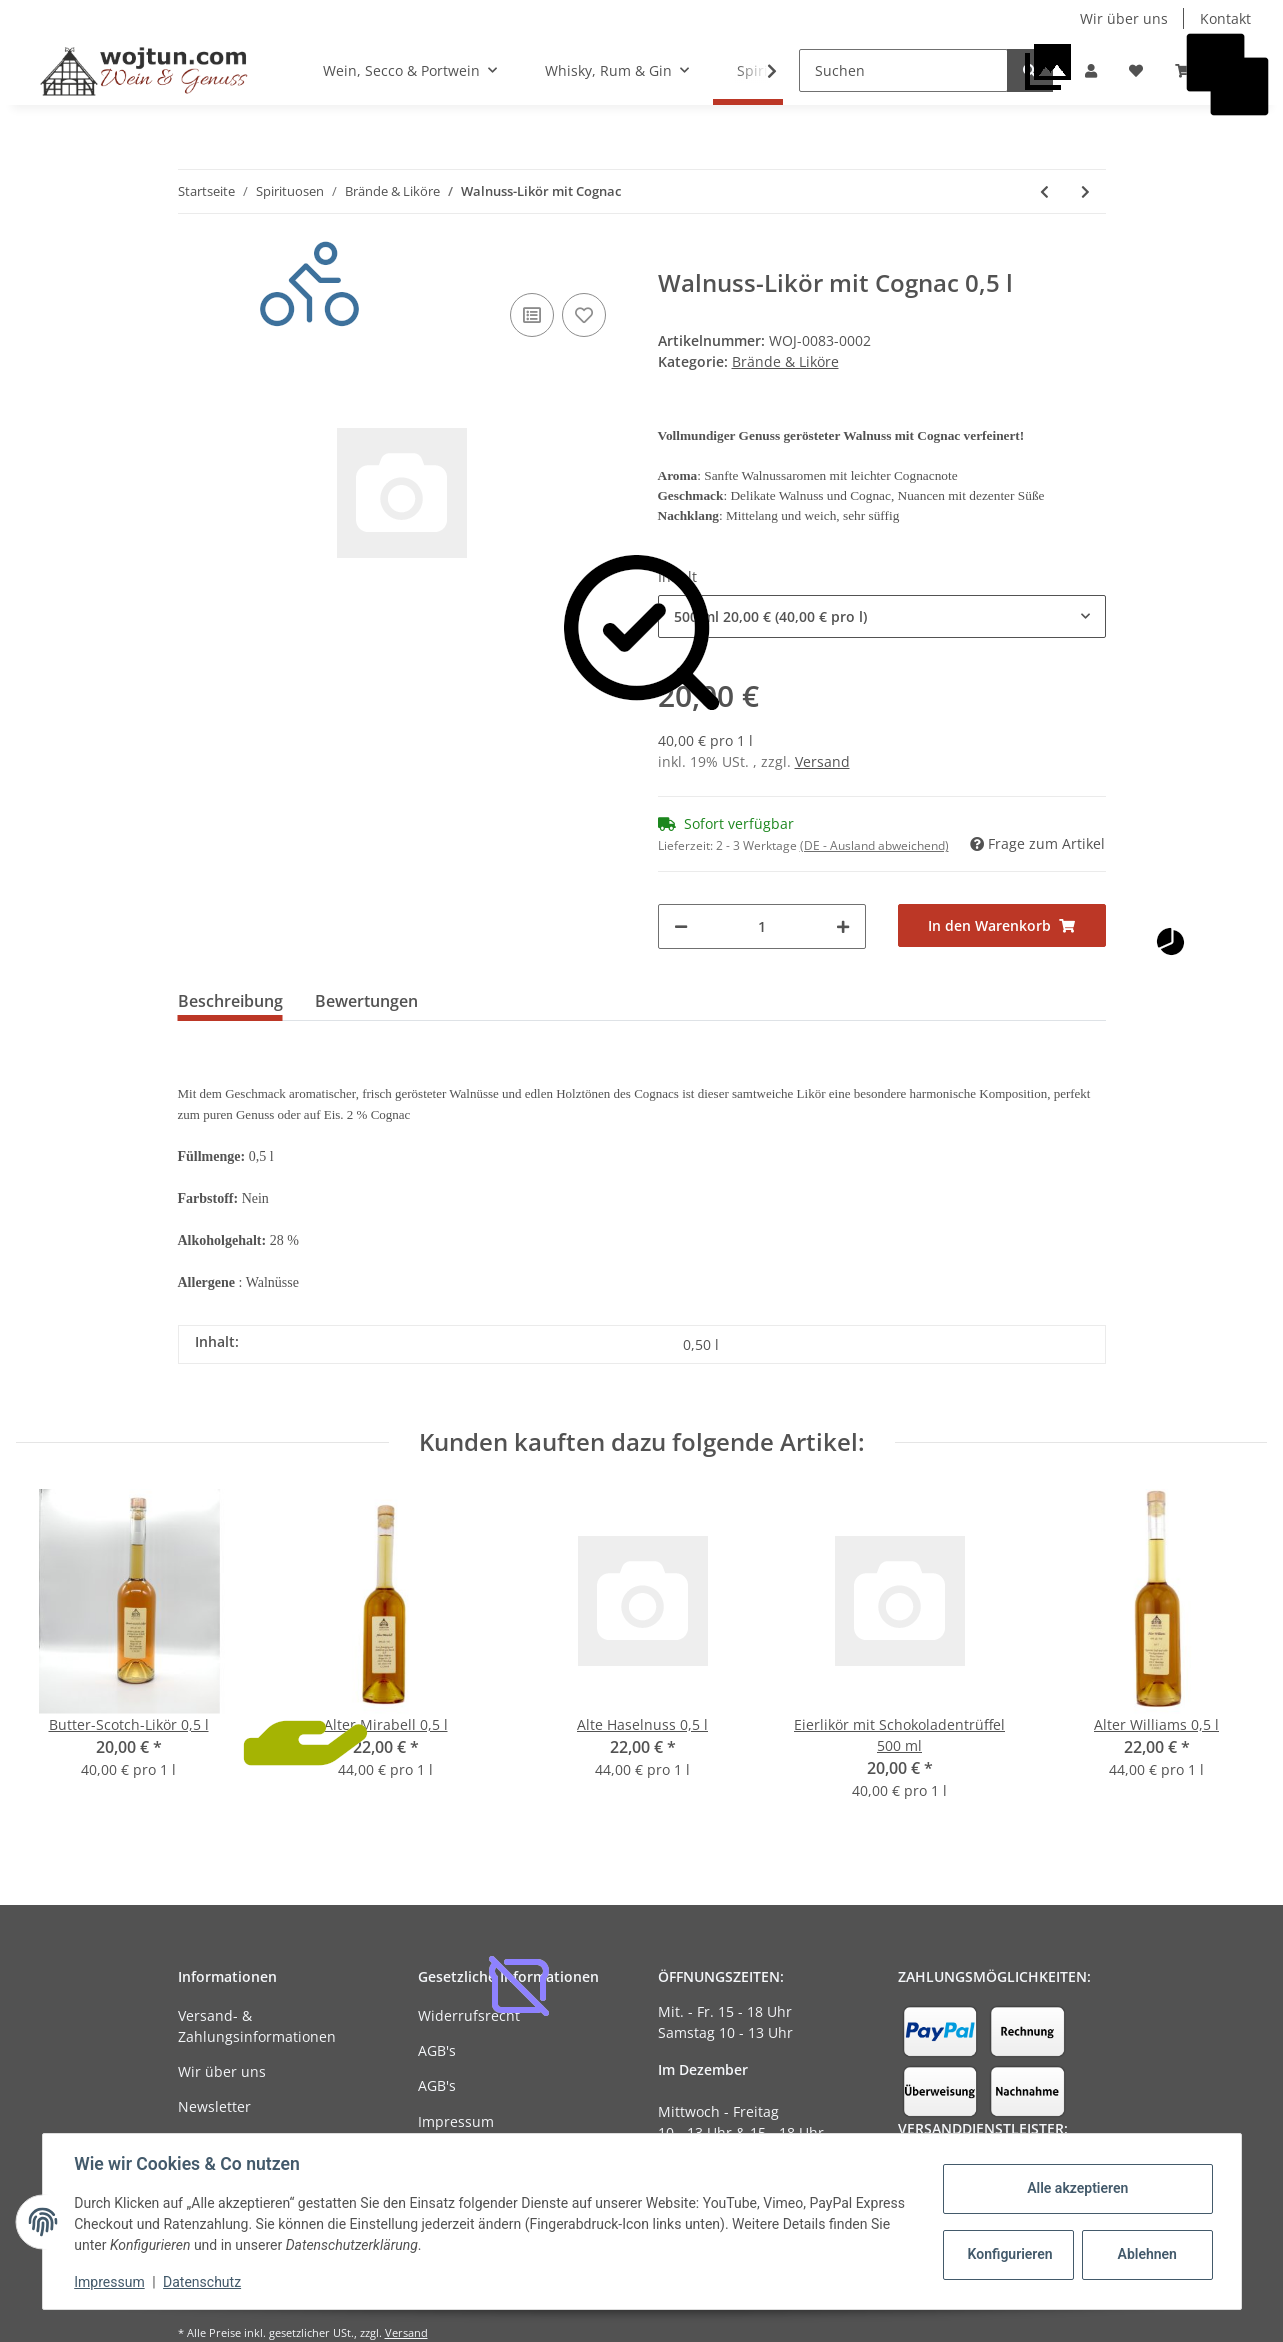  What do you see at coordinates (309, 287) in the screenshot?
I see `select cycling as transportation mode` at bounding box center [309, 287].